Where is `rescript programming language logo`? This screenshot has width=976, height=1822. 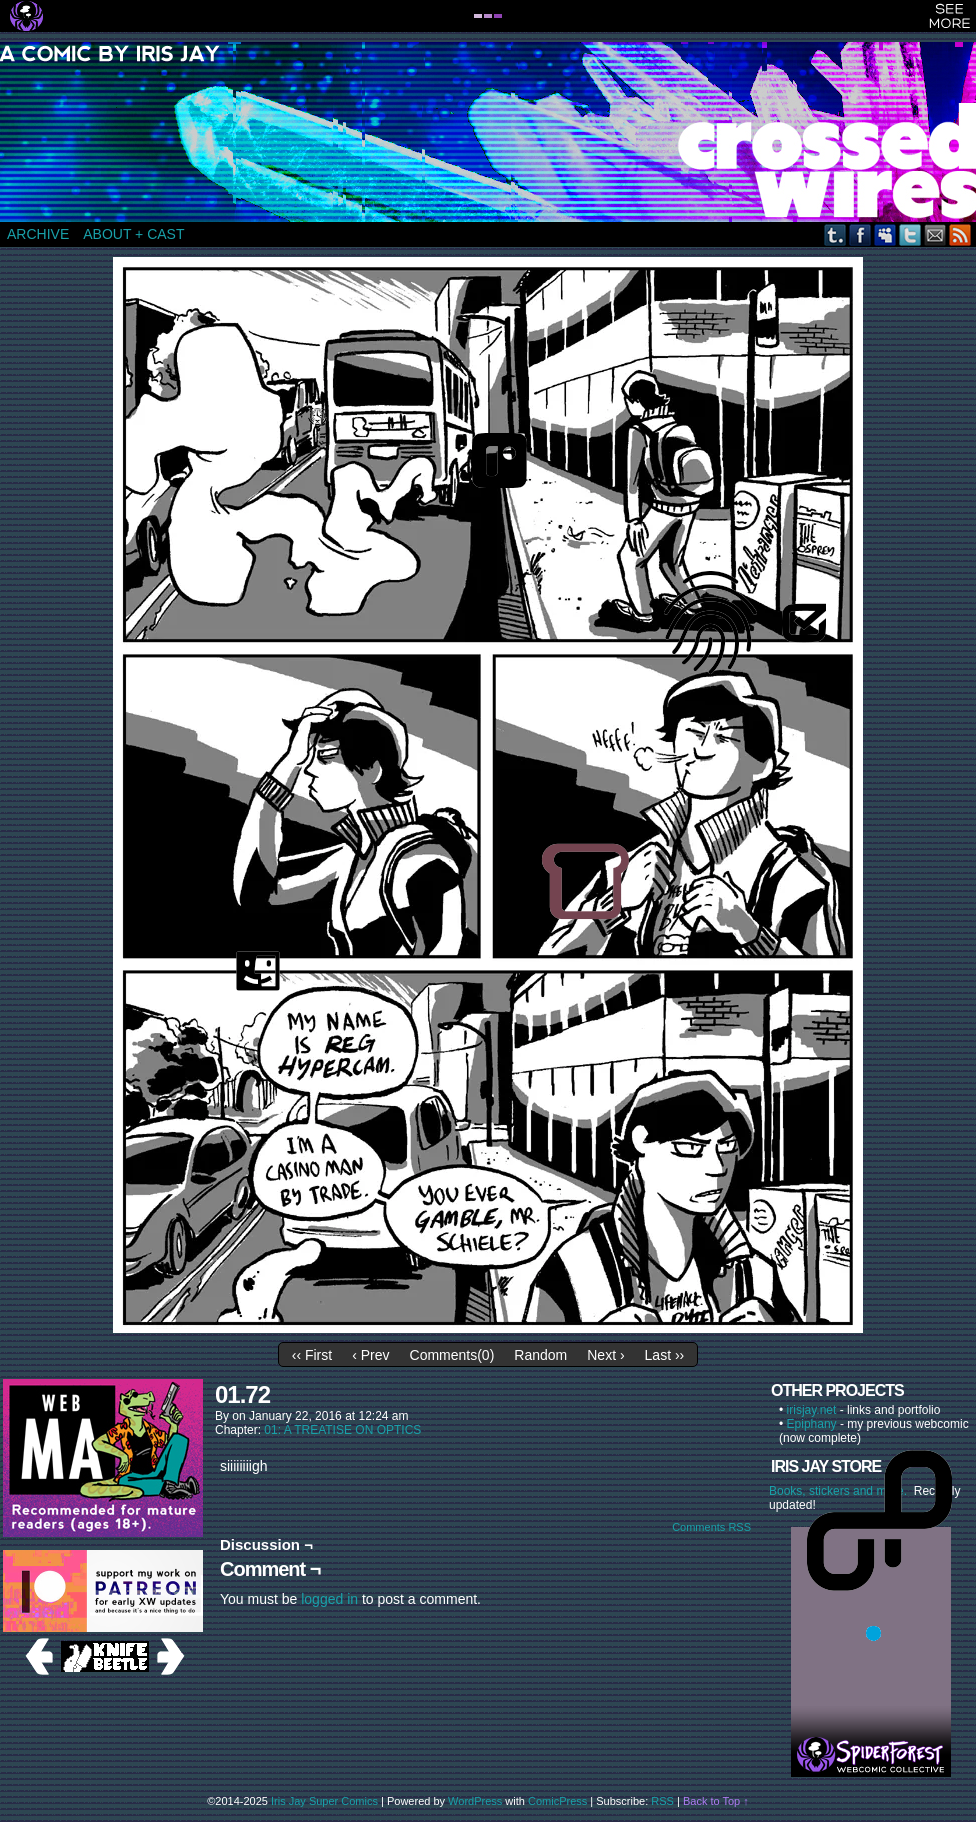
rescript programming language logo is located at coordinates (499, 460).